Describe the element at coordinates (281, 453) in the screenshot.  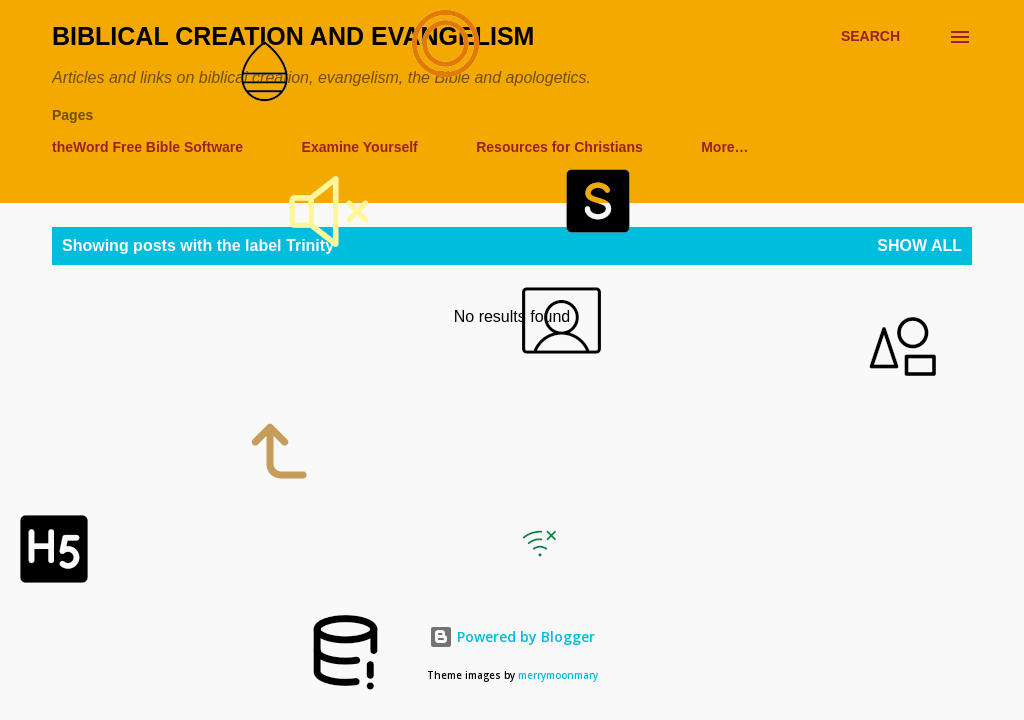
I see `go back and up to previous level` at that location.